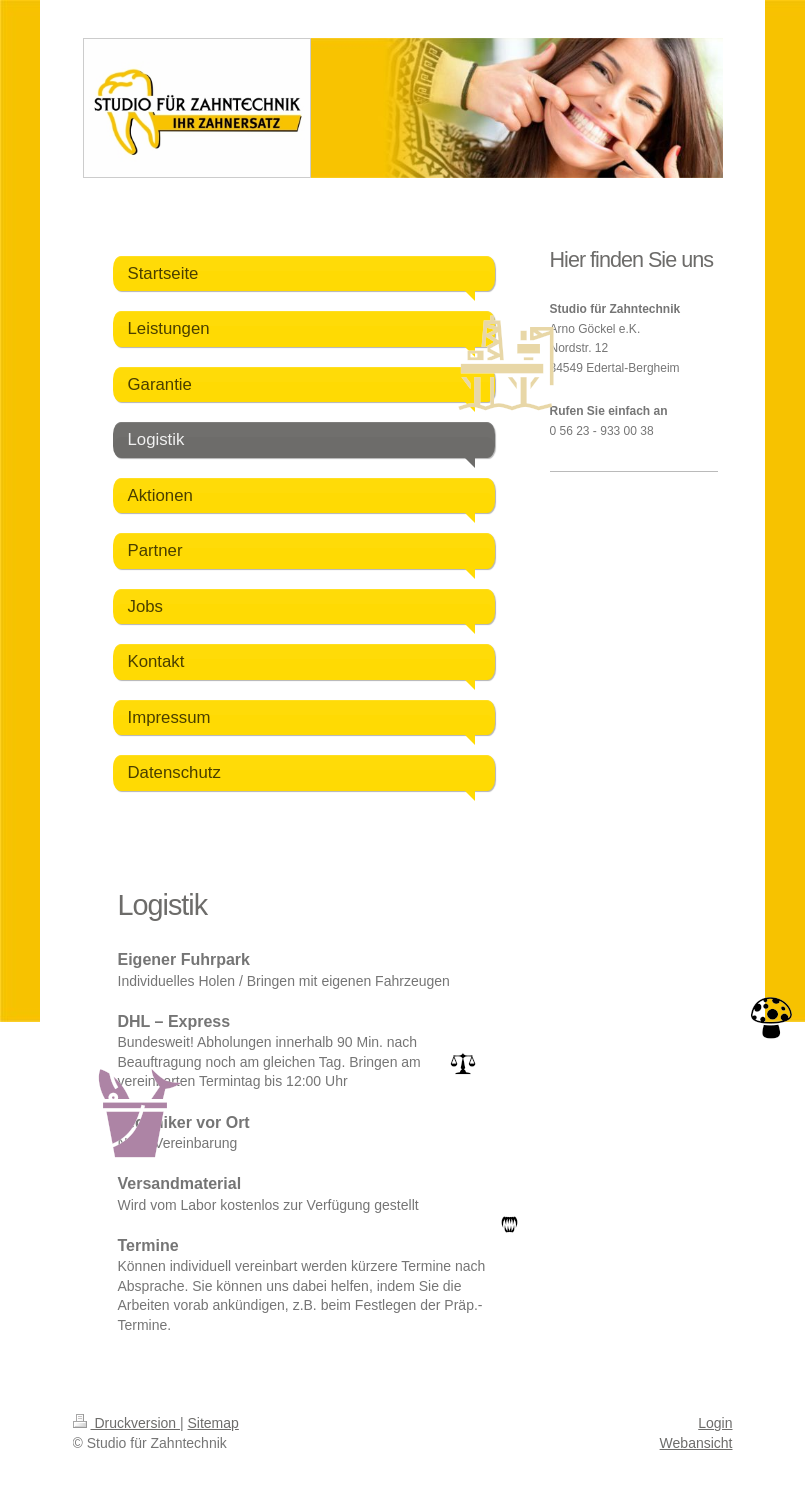 The height and width of the screenshot is (1493, 805). What do you see at coordinates (463, 1063) in the screenshot?
I see `access legal or terms of service information` at bounding box center [463, 1063].